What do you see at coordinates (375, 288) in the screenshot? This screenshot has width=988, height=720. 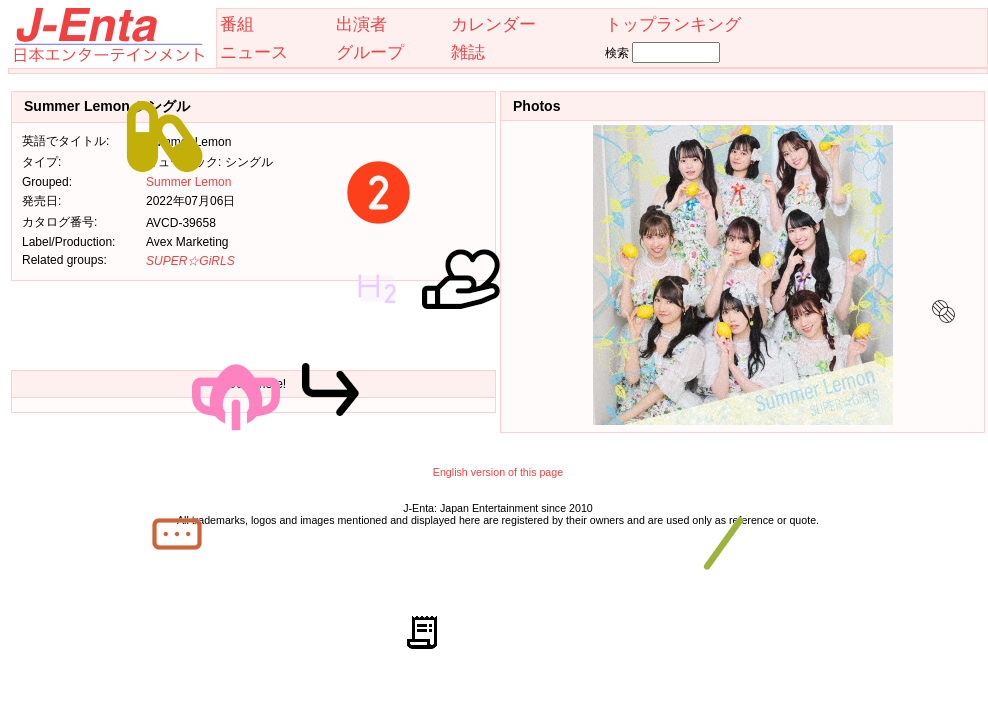 I see `format text as heading level 2` at bounding box center [375, 288].